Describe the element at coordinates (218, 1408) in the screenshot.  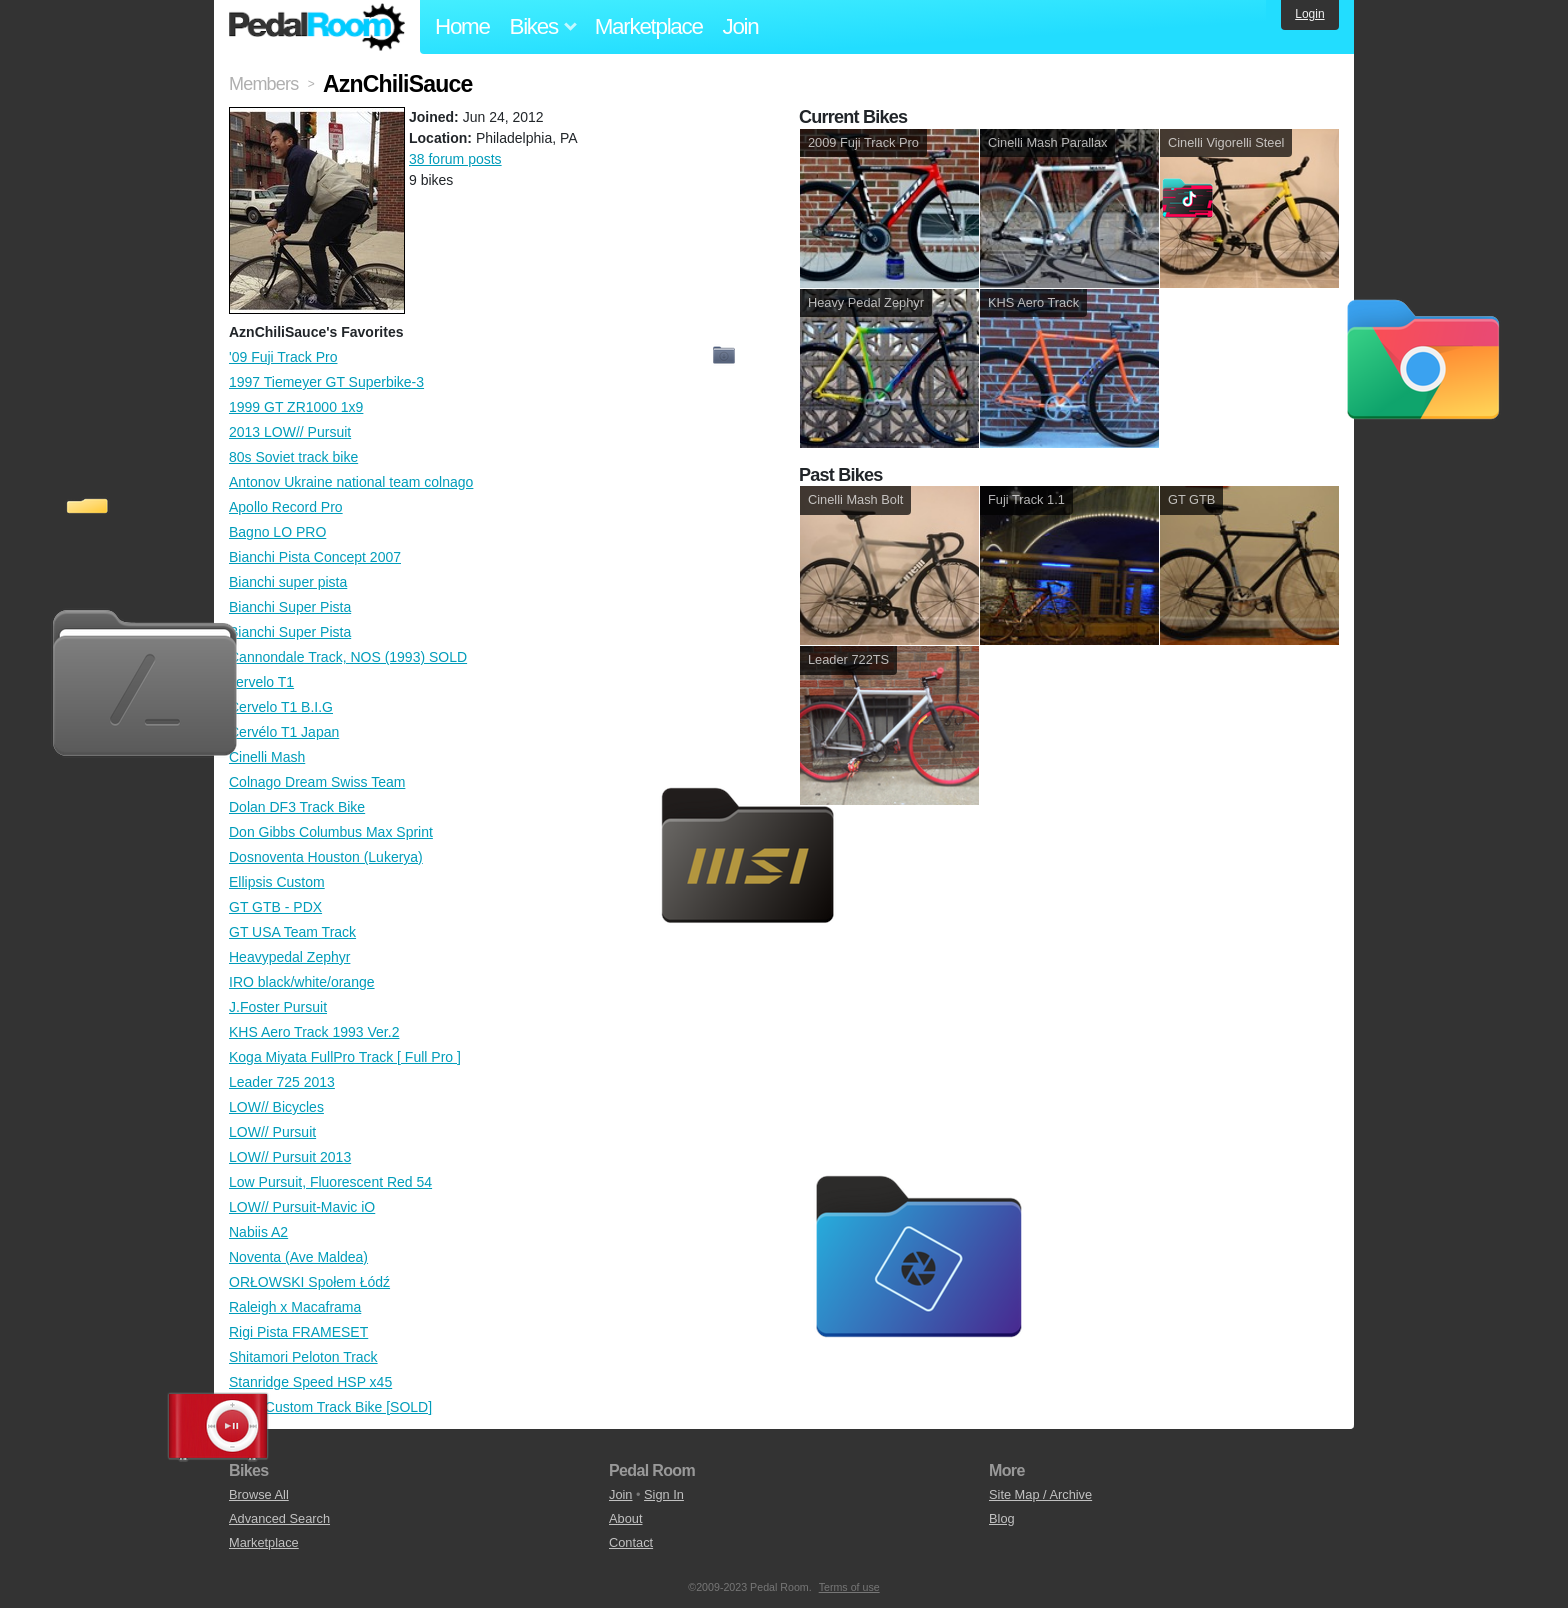
I see `iPod shuffle device indicator` at that location.